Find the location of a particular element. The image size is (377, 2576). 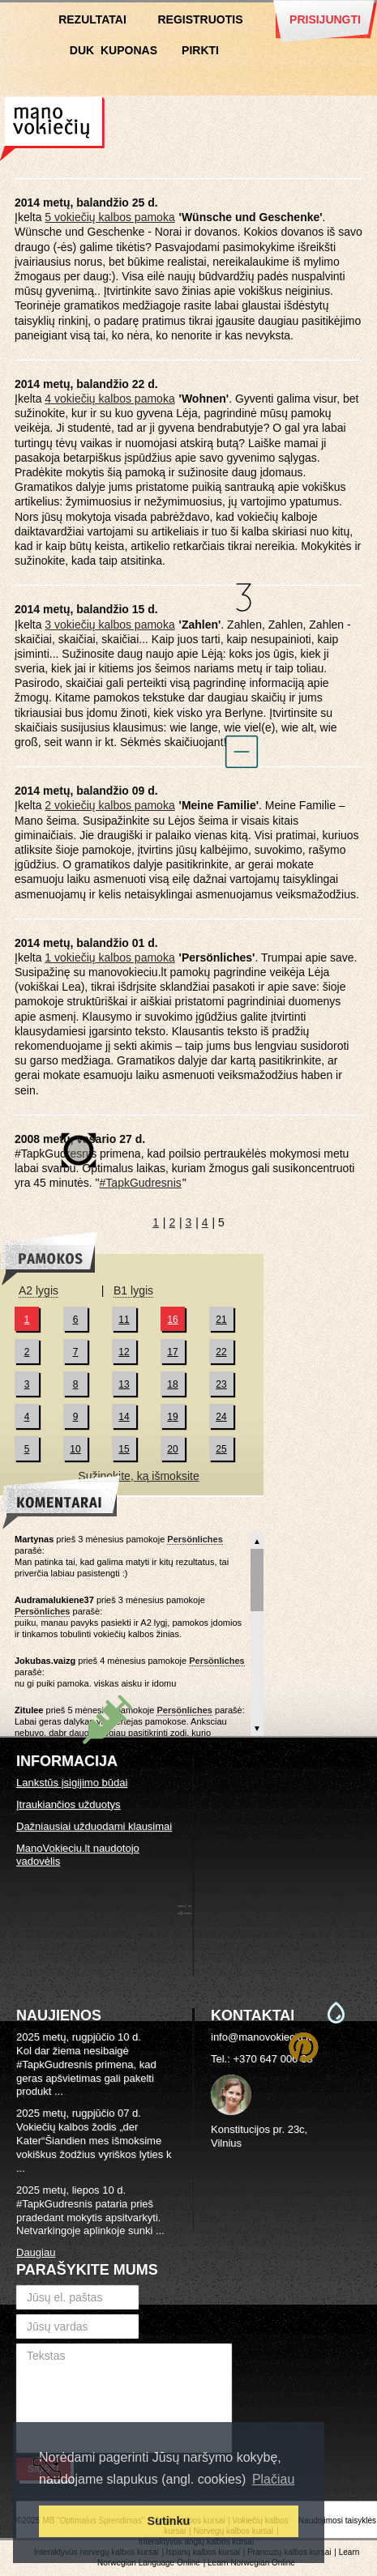

remove an item from a list or collection is located at coordinates (242, 752).